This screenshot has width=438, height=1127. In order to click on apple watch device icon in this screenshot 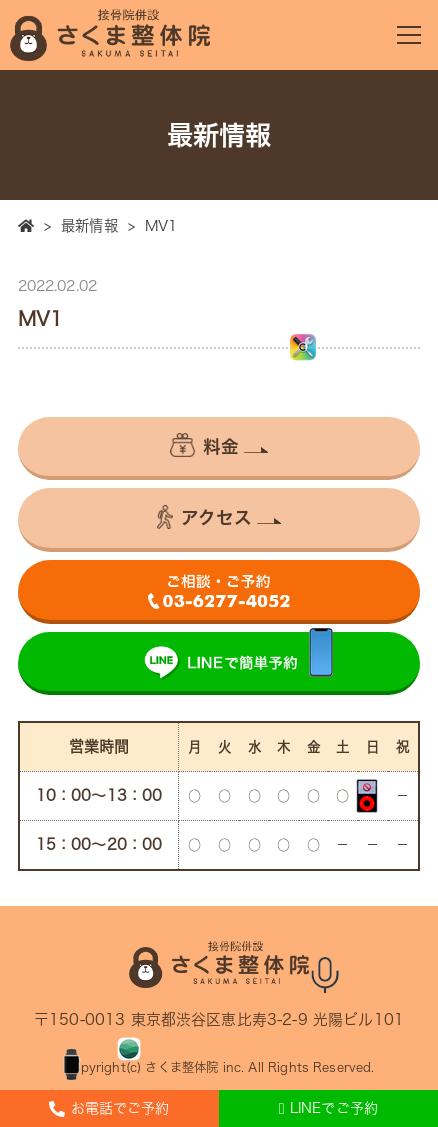, I will do `click(71, 1064)`.